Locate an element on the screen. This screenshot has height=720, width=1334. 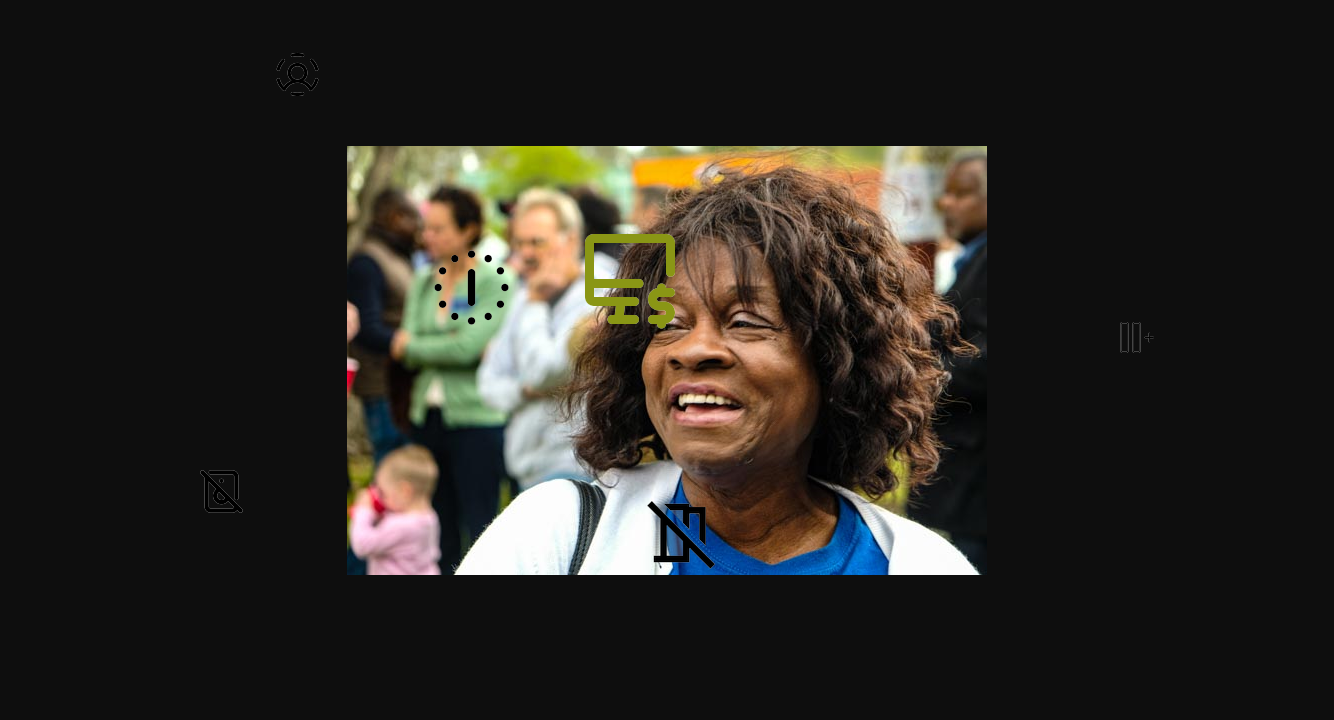
incomplete or pending user profile is located at coordinates (297, 74).